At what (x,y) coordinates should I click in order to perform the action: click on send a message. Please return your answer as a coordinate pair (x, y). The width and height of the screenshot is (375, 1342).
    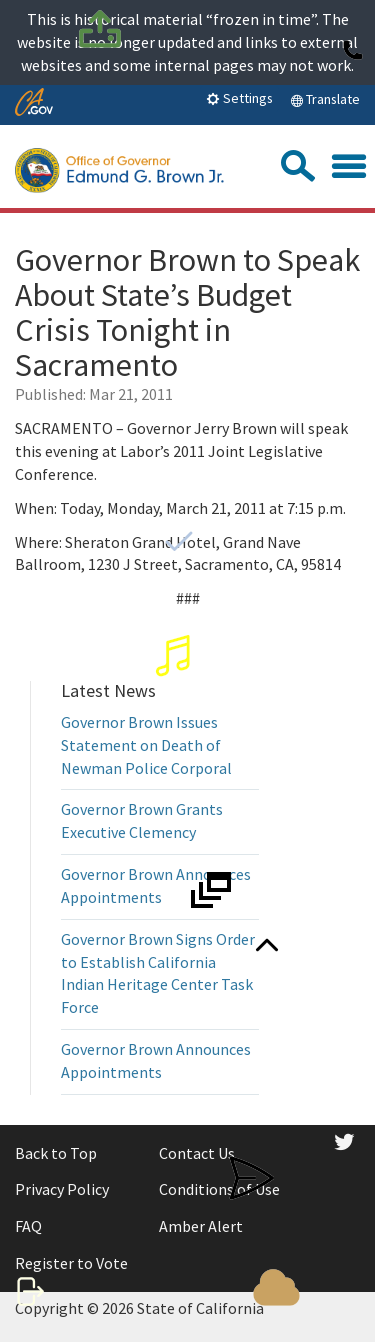
    Looking at the image, I should click on (251, 1178).